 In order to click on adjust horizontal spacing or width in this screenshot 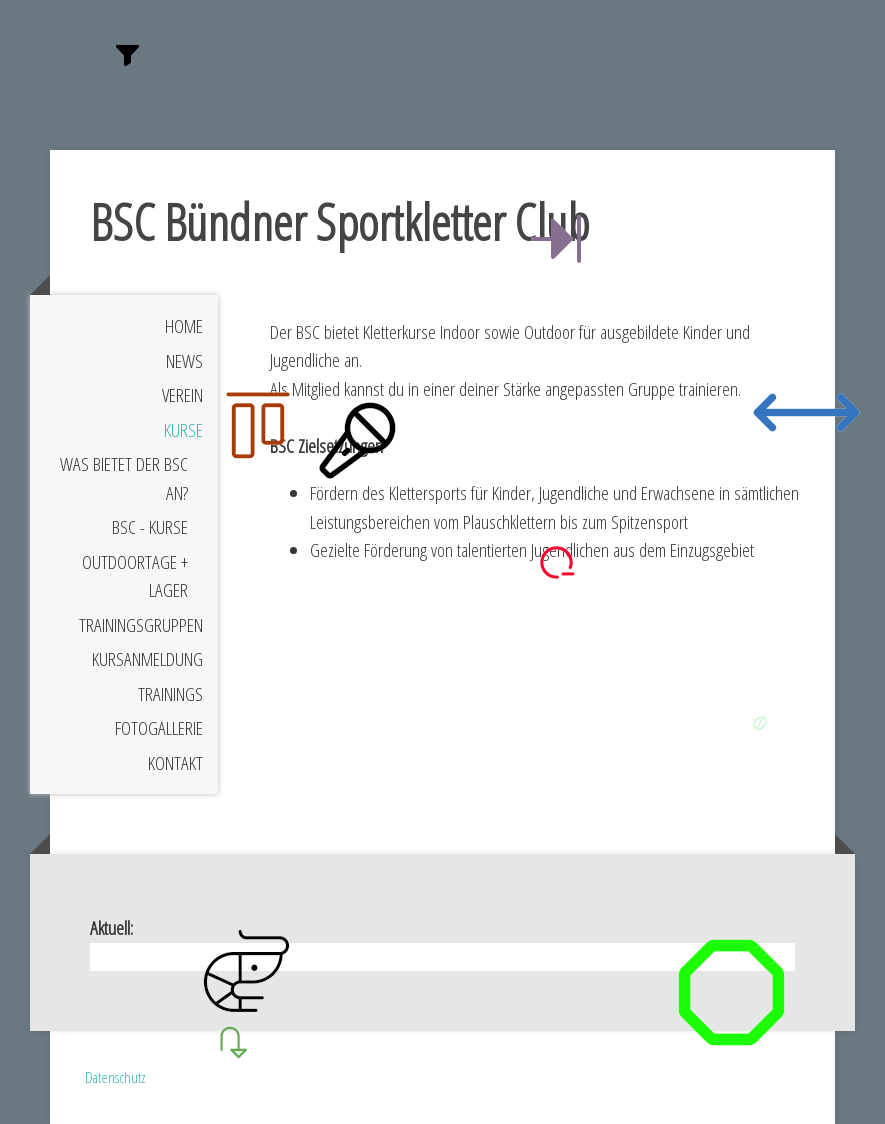, I will do `click(806, 412)`.